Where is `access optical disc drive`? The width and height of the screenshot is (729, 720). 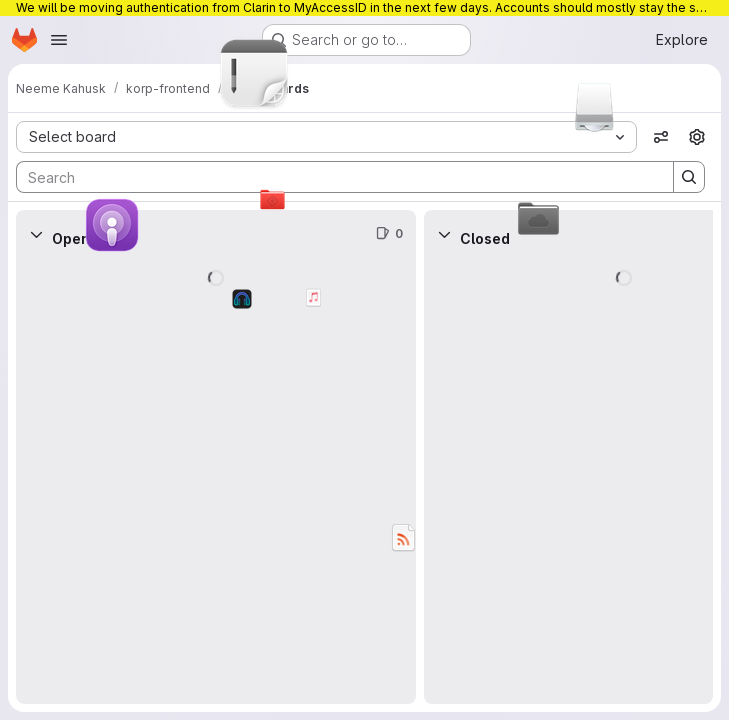 access optical disc drive is located at coordinates (593, 108).